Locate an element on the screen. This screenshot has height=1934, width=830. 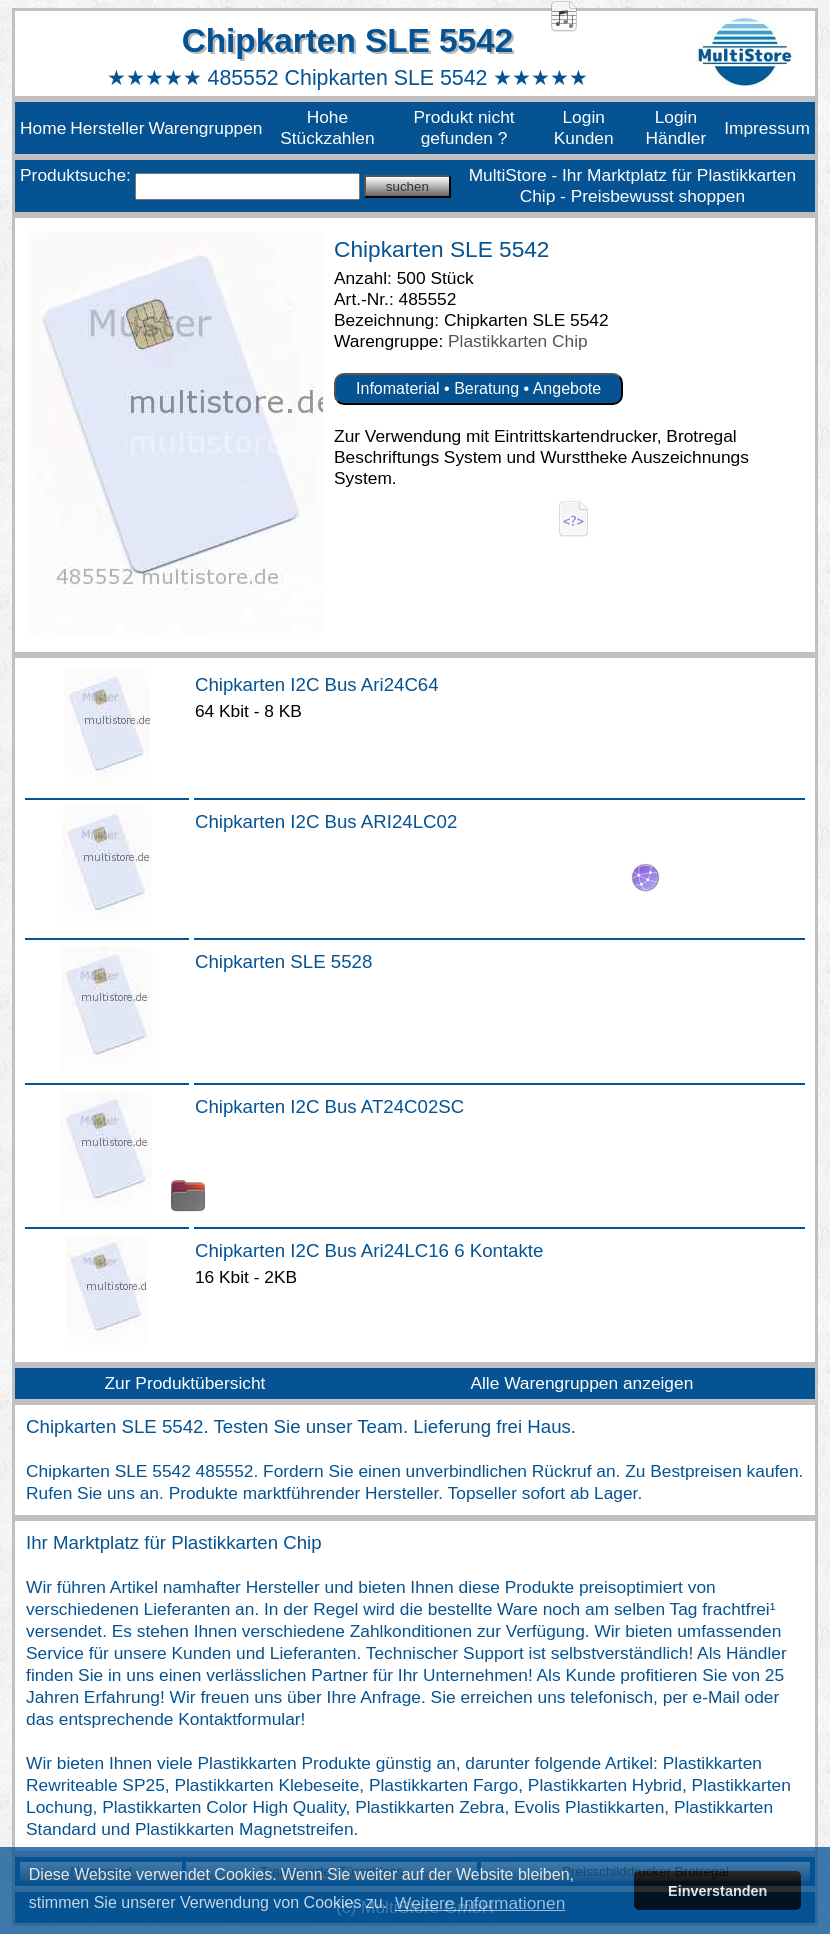
a PHP source code file is located at coordinates (573, 518).